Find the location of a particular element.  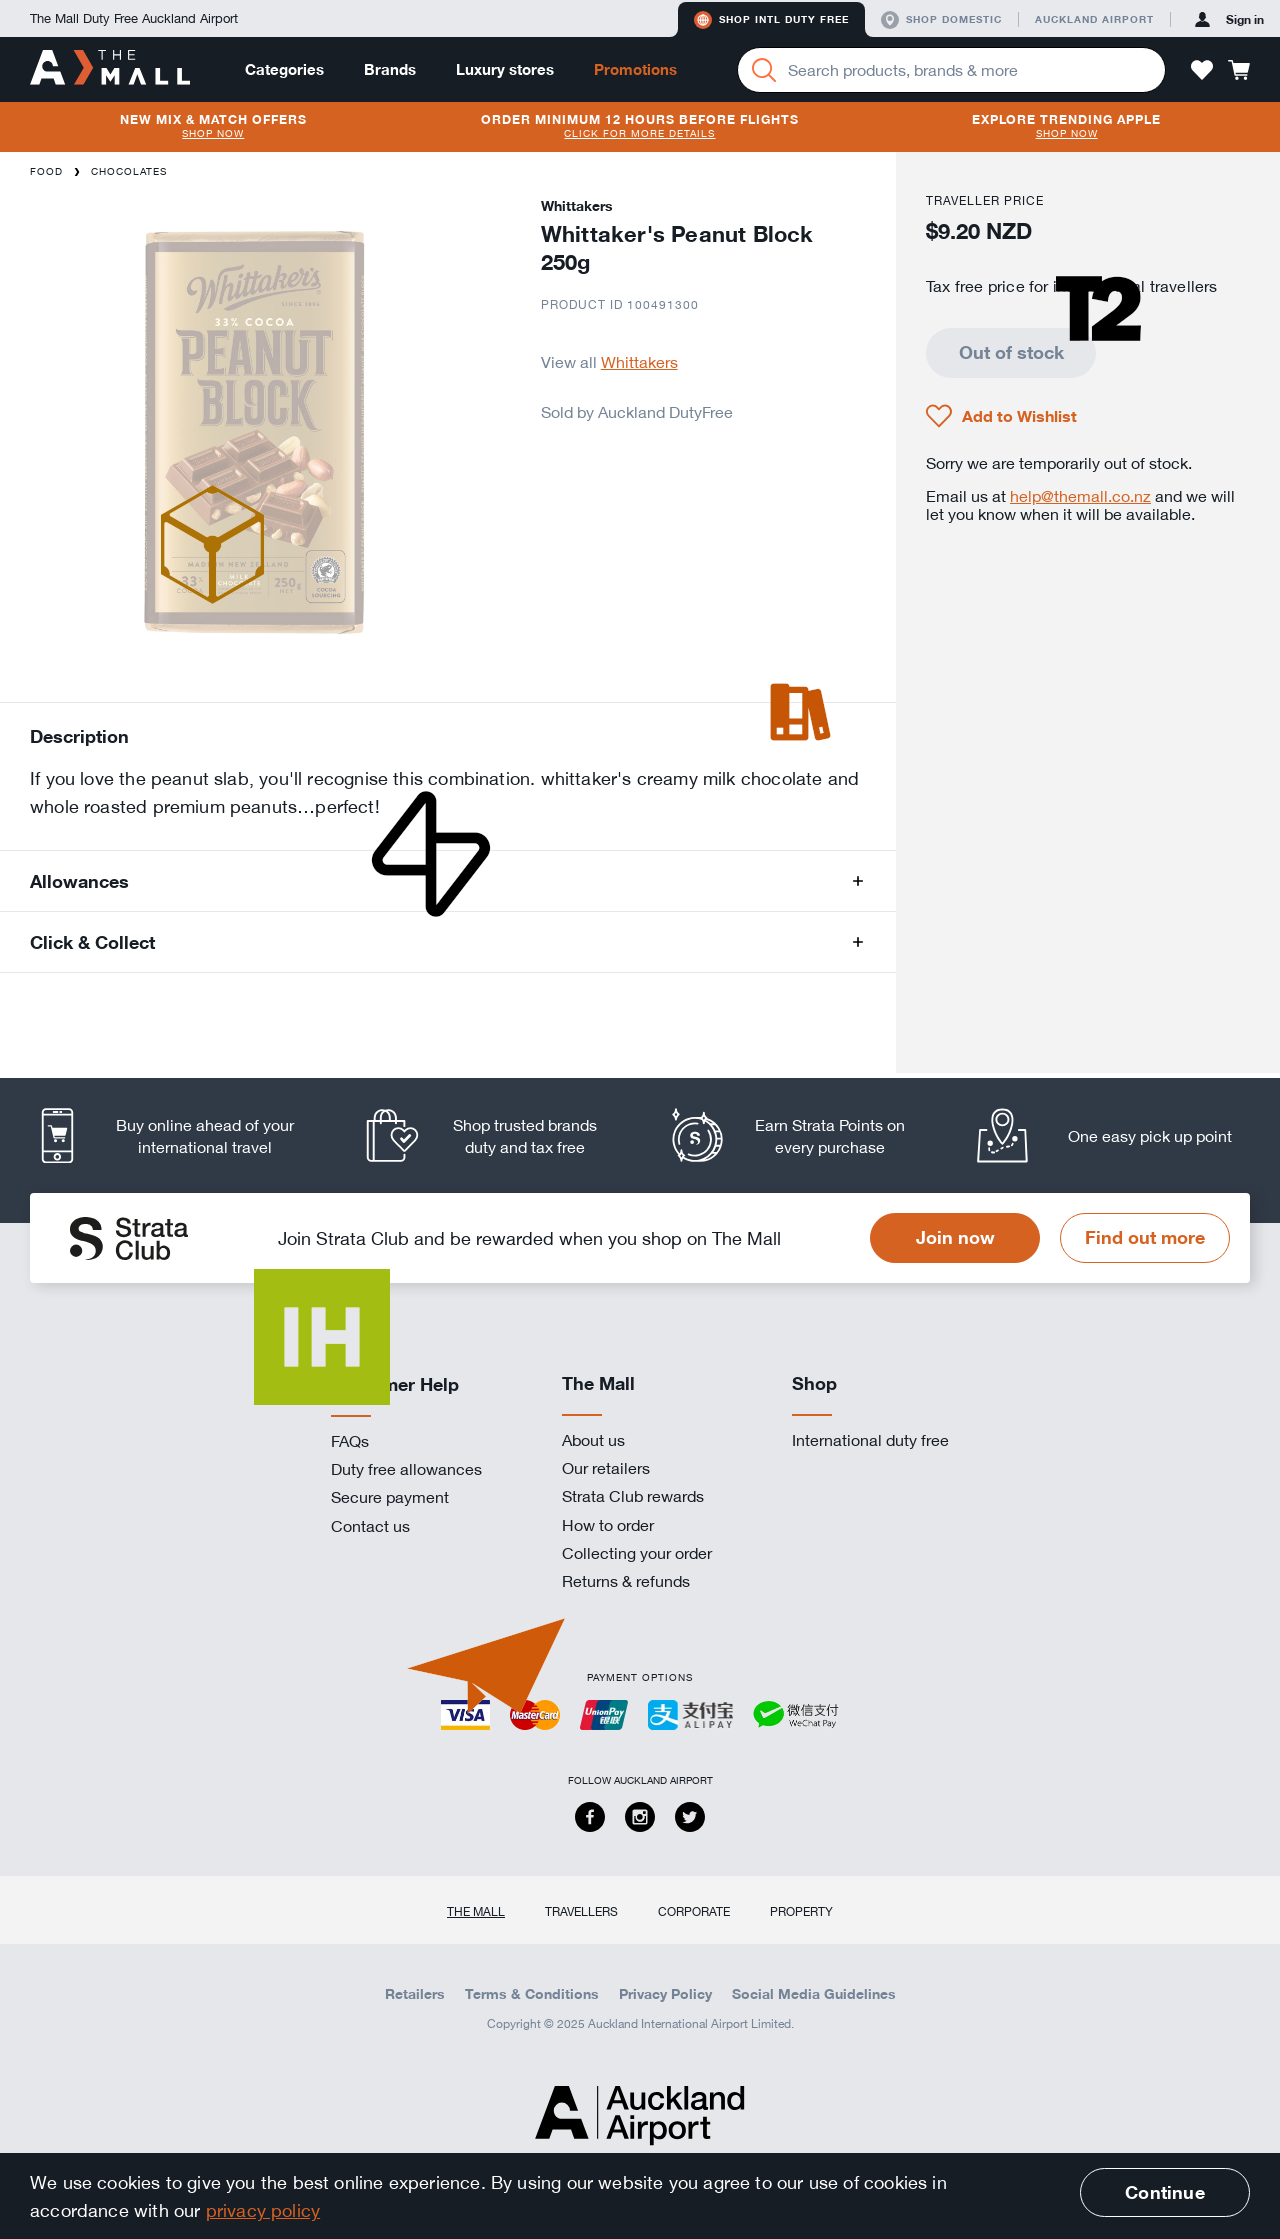

supabase logo is located at coordinates (431, 854).